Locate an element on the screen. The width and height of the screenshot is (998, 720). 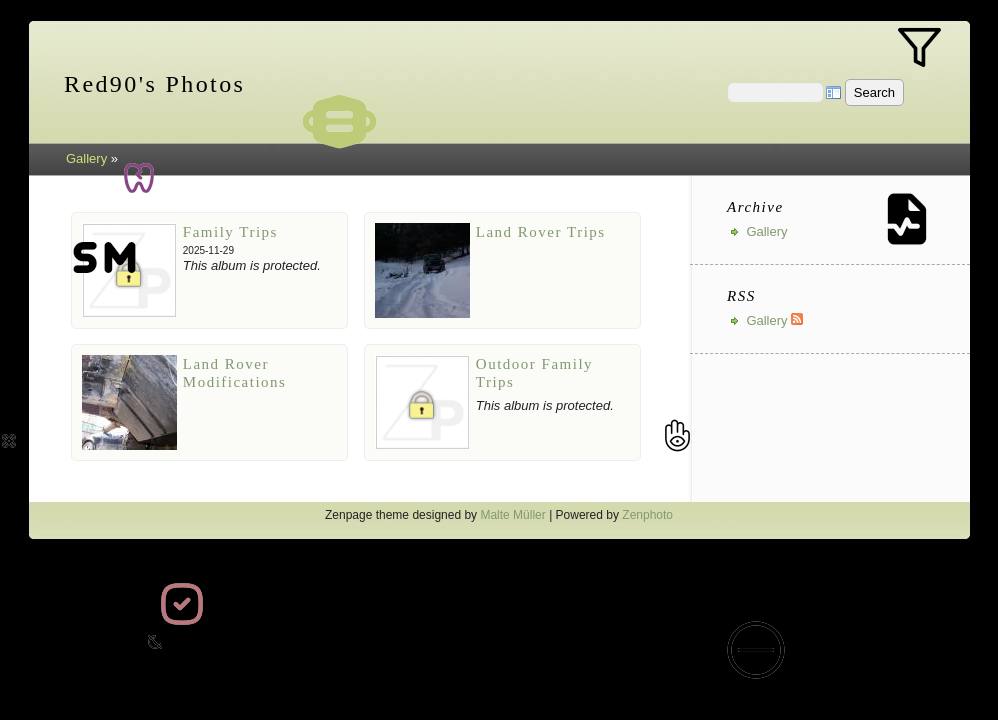
indicates access is restricted or blocked is located at coordinates (756, 650).